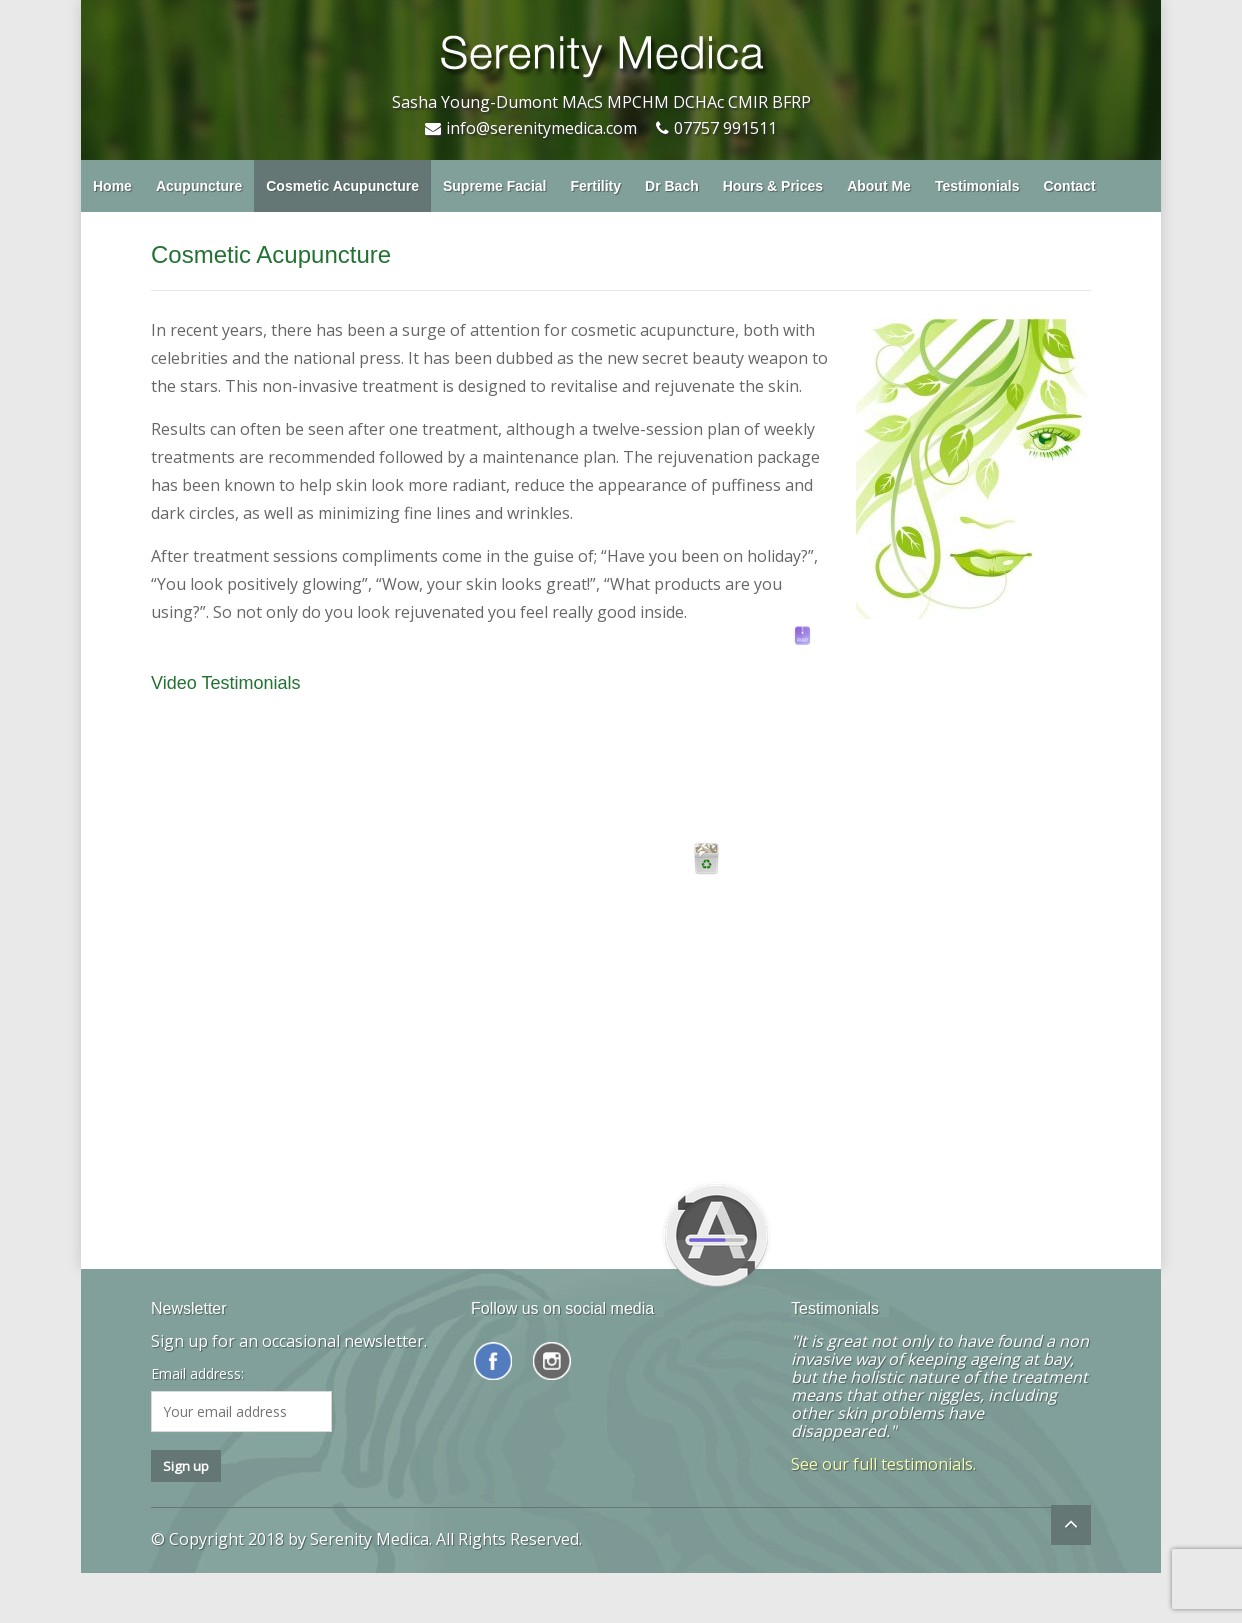 The image size is (1242, 1623). I want to click on view deleted files in trash, so click(706, 858).